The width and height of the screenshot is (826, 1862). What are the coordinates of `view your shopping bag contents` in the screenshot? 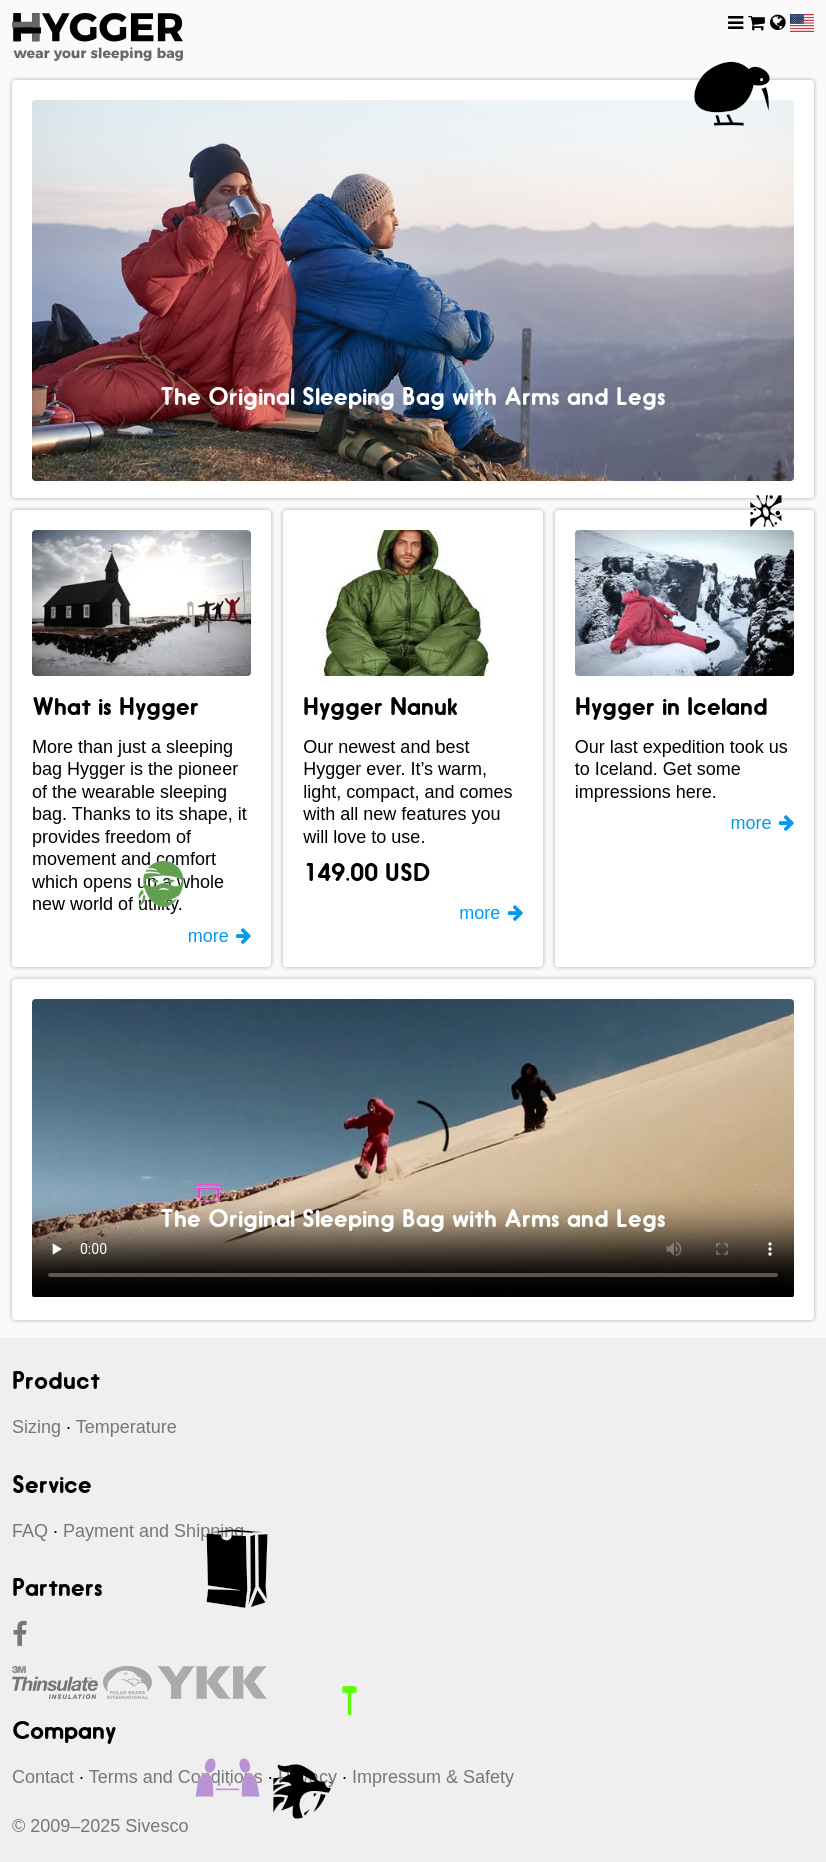 It's located at (238, 1567).